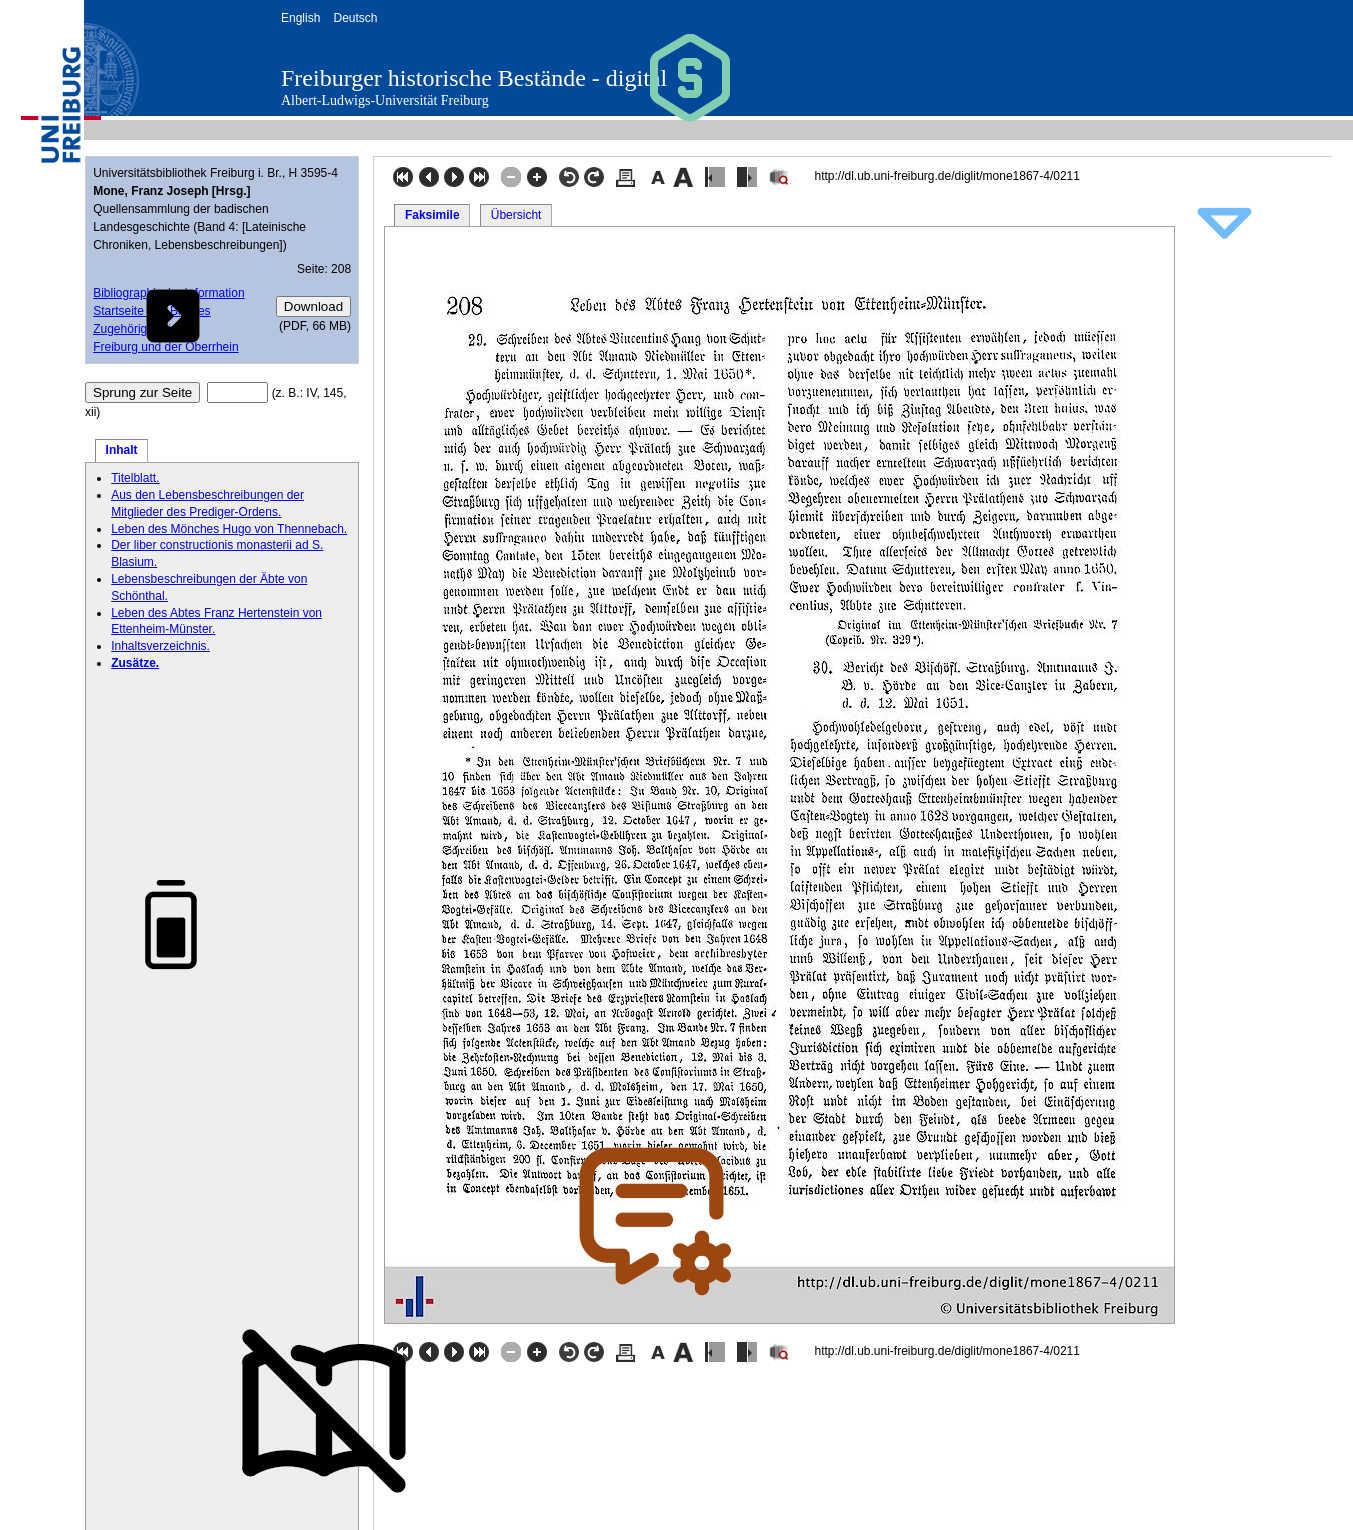 The width and height of the screenshot is (1353, 1530). What do you see at coordinates (651, 1212) in the screenshot?
I see `access message settings` at bounding box center [651, 1212].